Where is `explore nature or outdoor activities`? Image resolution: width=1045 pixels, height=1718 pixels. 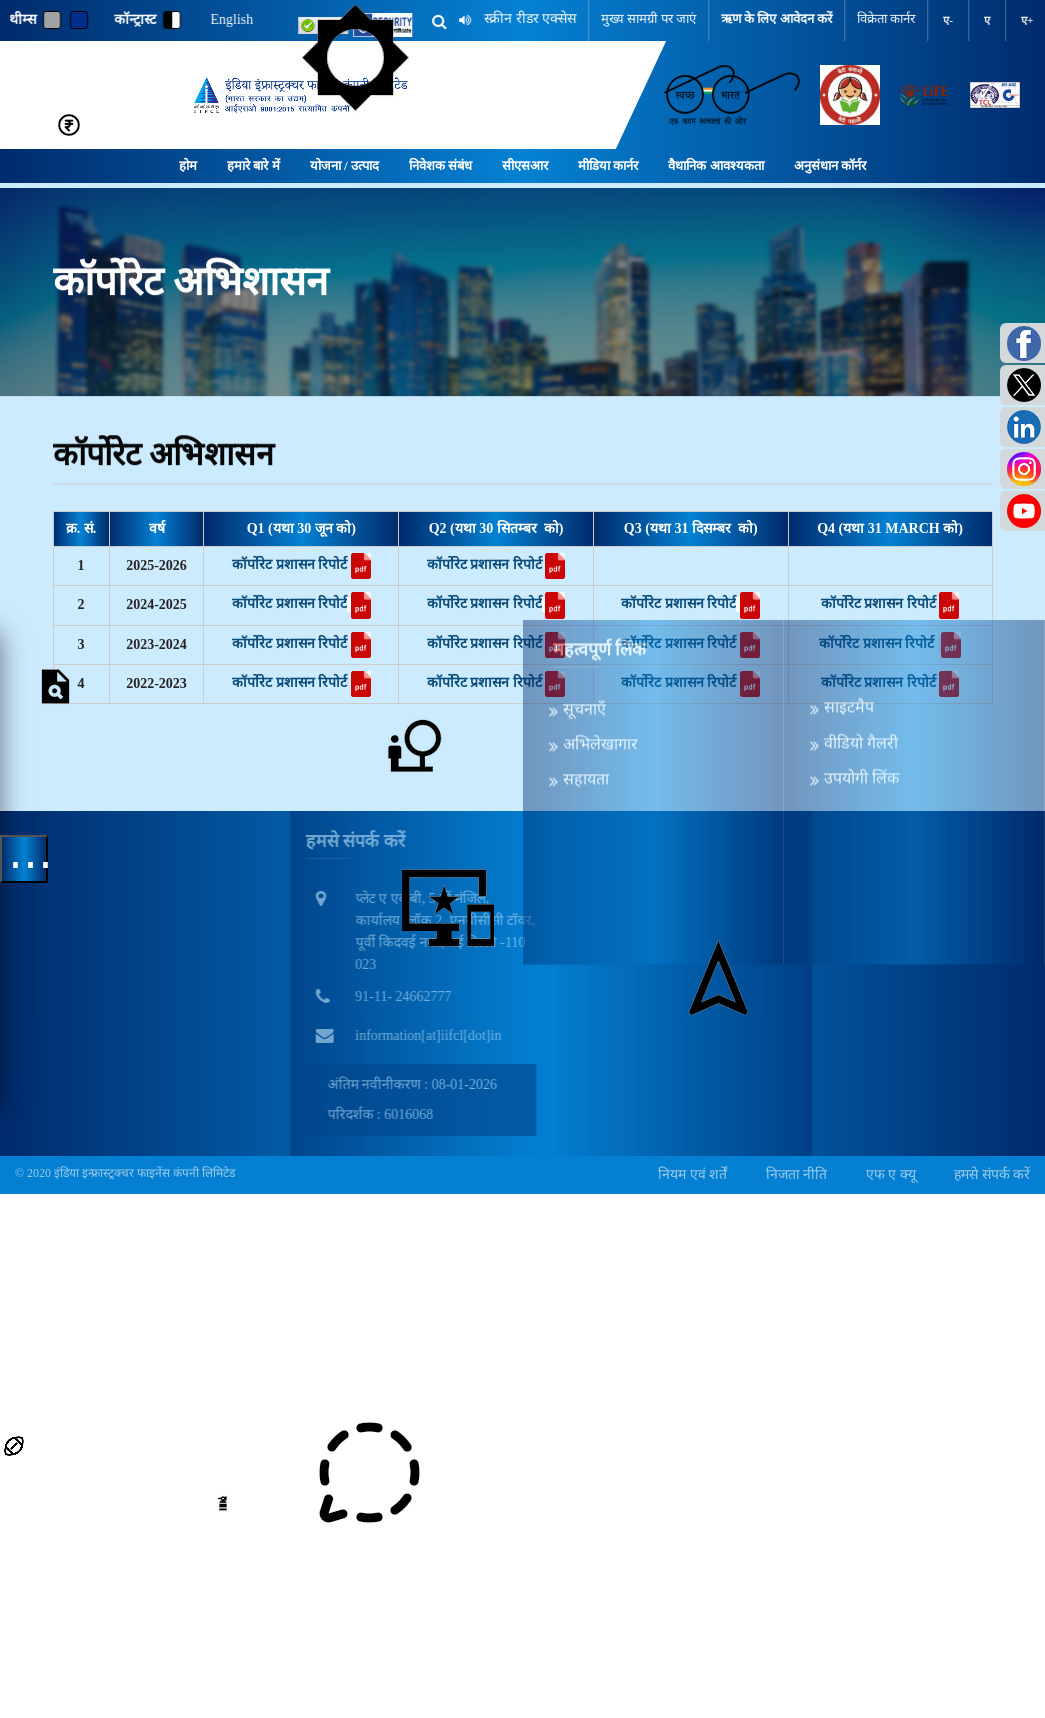
explore nature or outdoor activities is located at coordinates (414, 745).